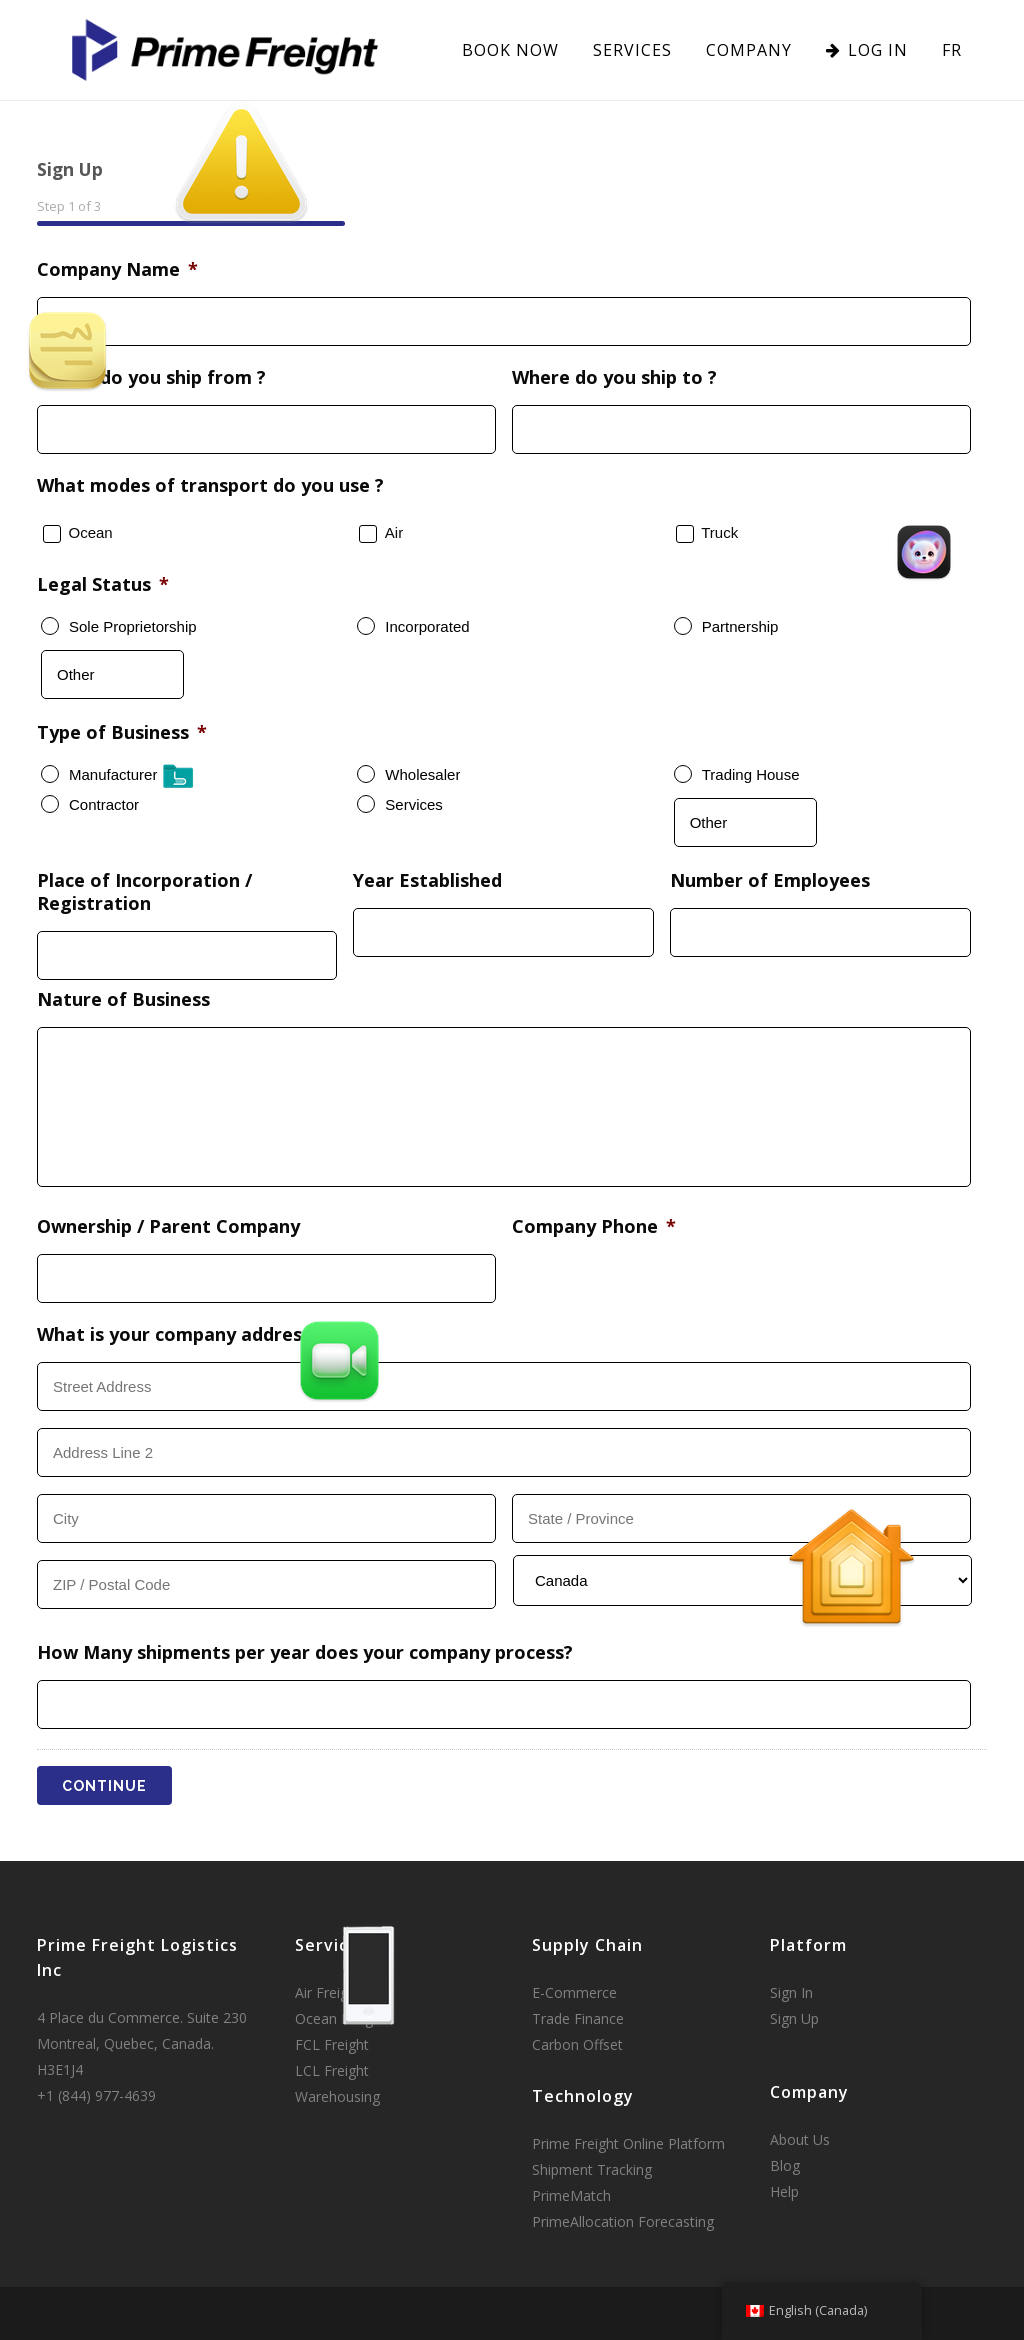 This screenshot has height=2340, width=1024. Describe the element at coordinates (339, 1360) in the screenshot. I see `open FaceTime to start a video call` at that location.